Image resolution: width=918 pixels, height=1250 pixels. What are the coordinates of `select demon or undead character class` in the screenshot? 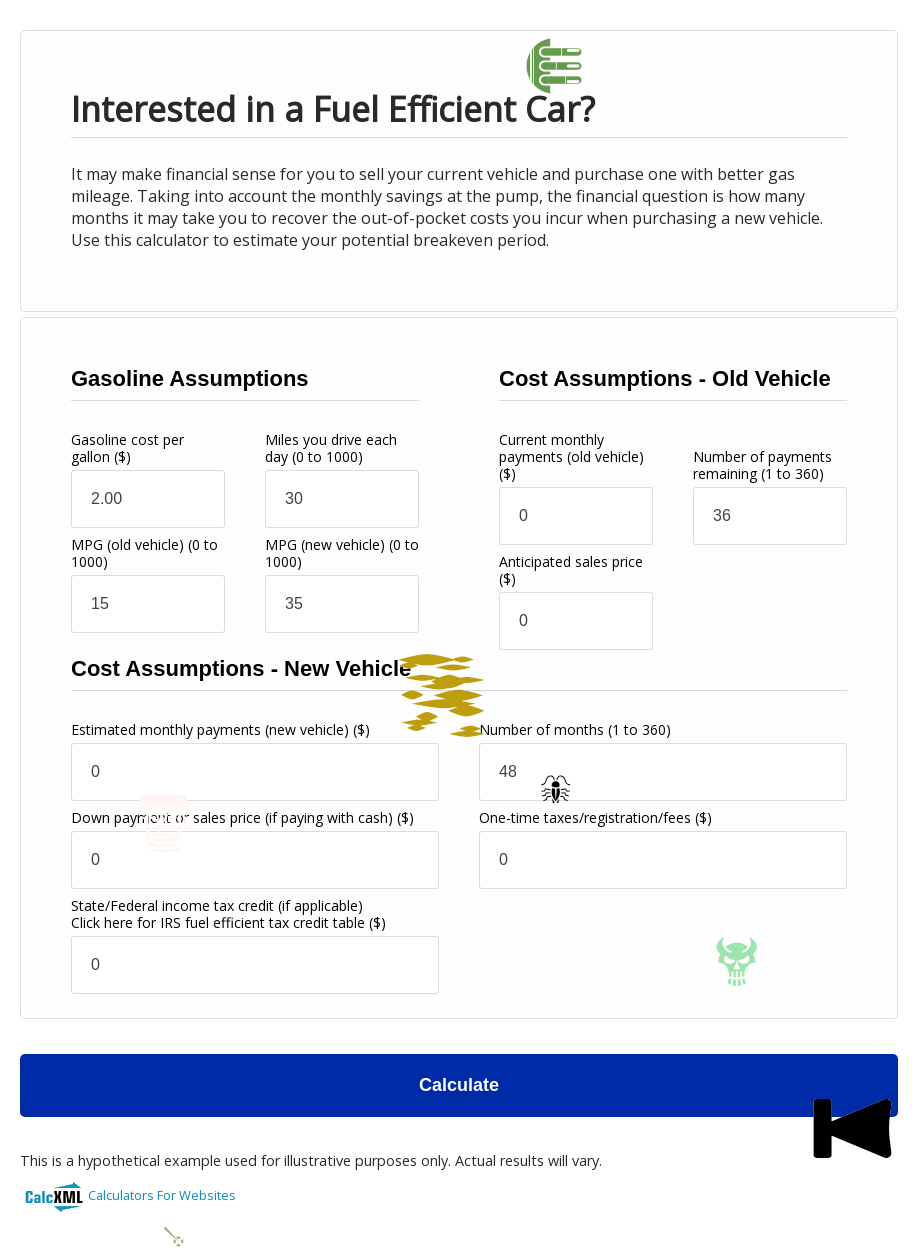 It's located at (736, 961).